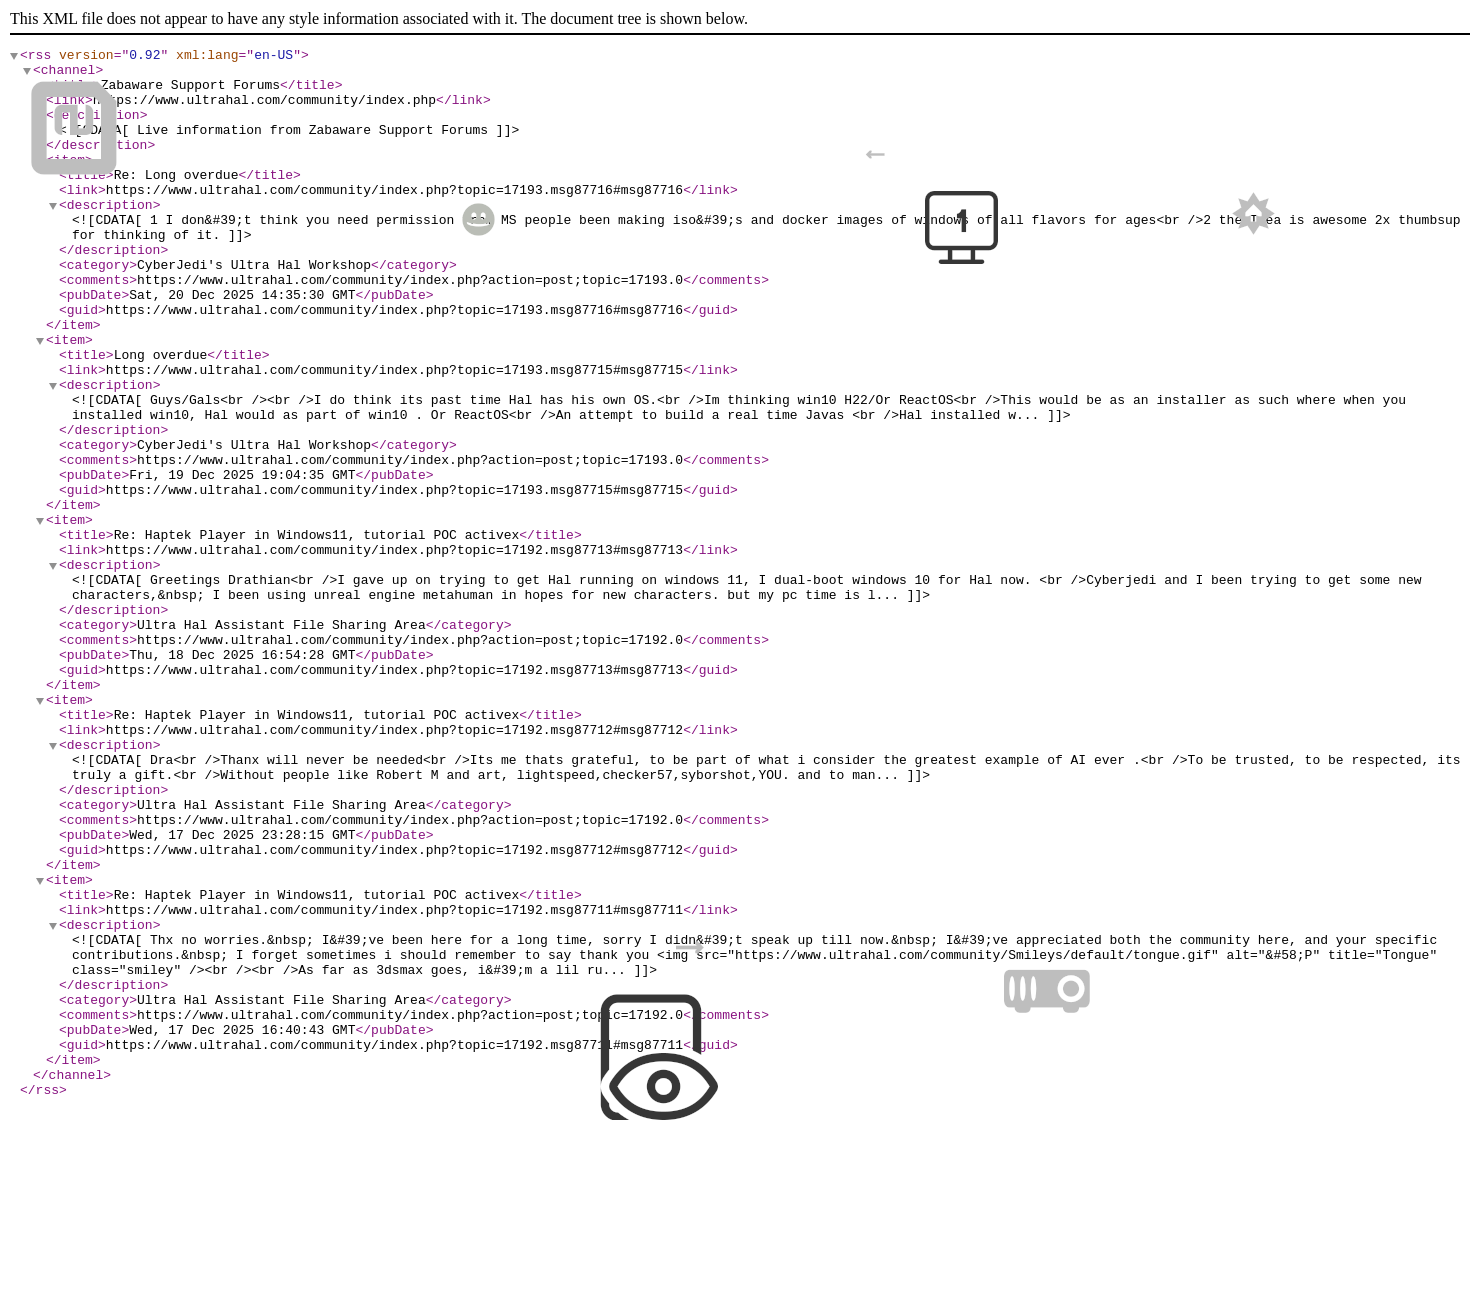 The width and height of the screenshot is (1480, 1308). Describe the element at coordinates (875, 154) in the screenshot. I see `play previous track in playlist` at that location.